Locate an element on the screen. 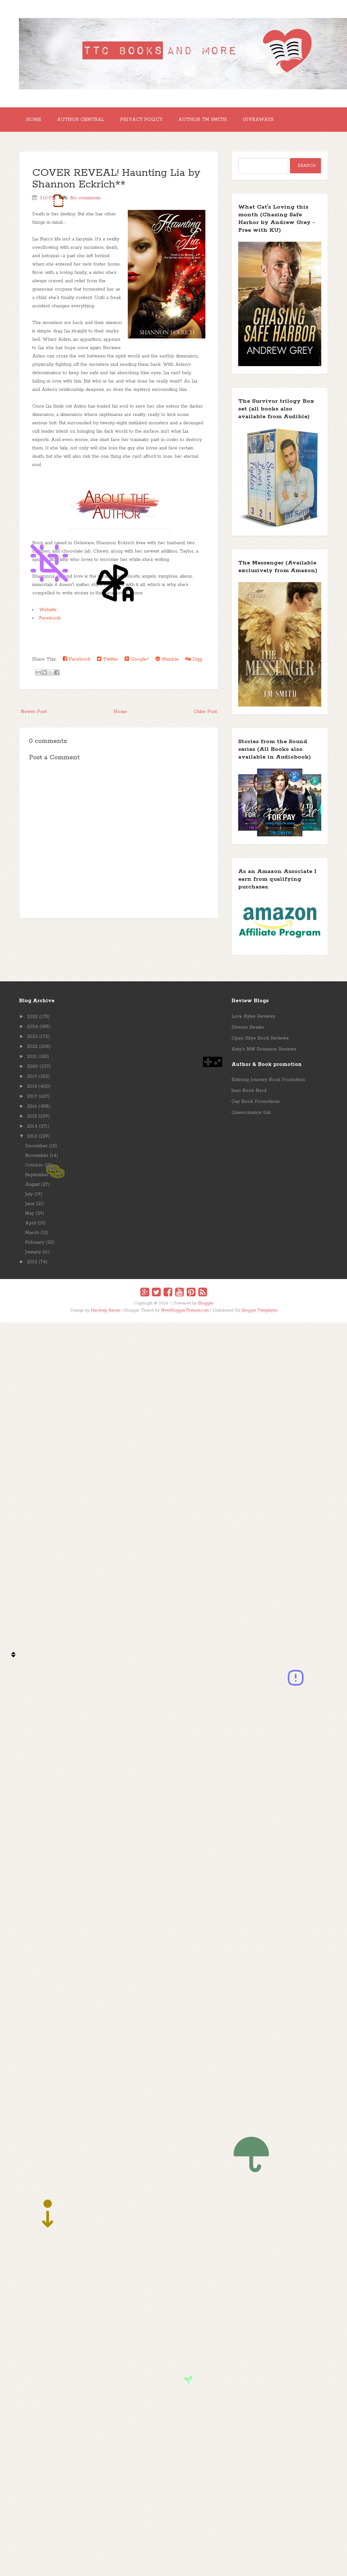 The height and width of the screenshot is (2576, 347). move item down in a list is located at coordinates (48, 2213).